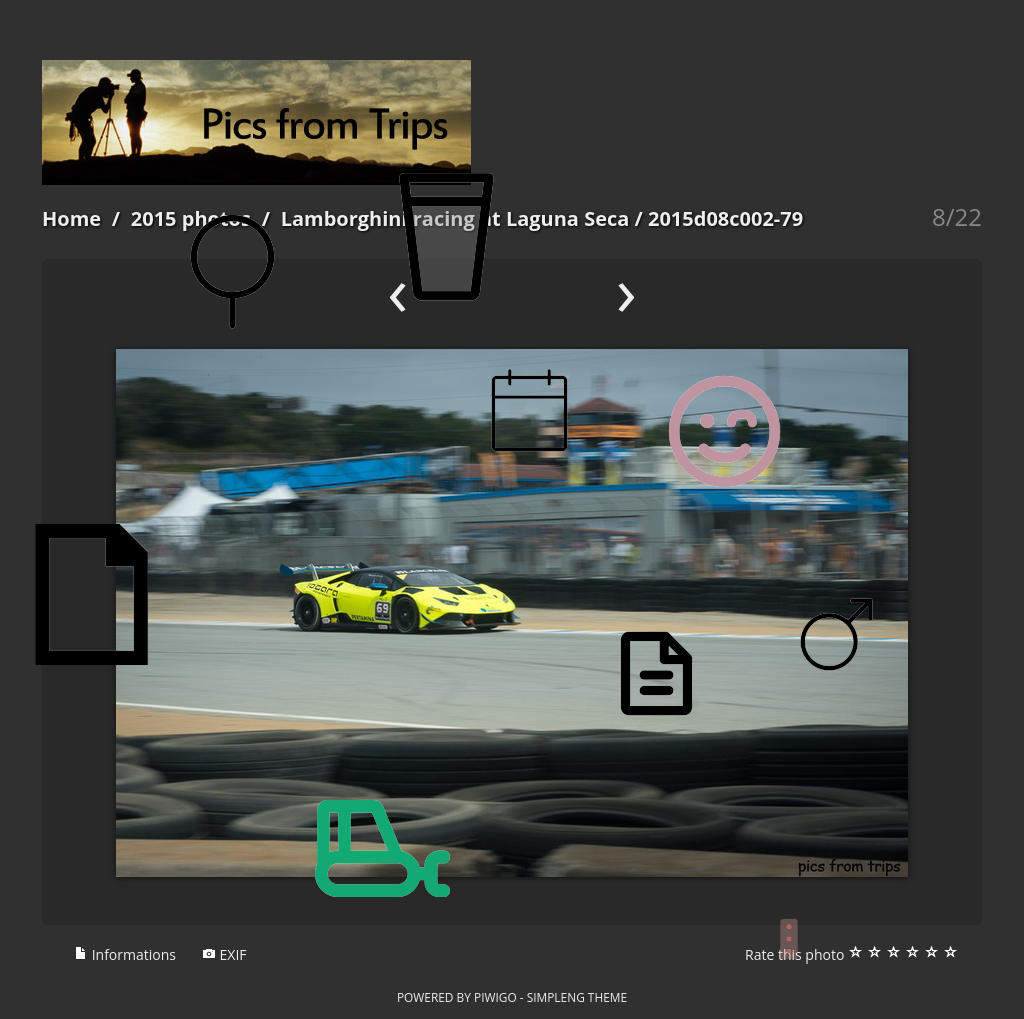 The height and width of the screenshot is (1019, 1024). Describe the element at coordinates (724, 431) in the screenshot. I see `insert a winking emoji or emoticon` at that location.